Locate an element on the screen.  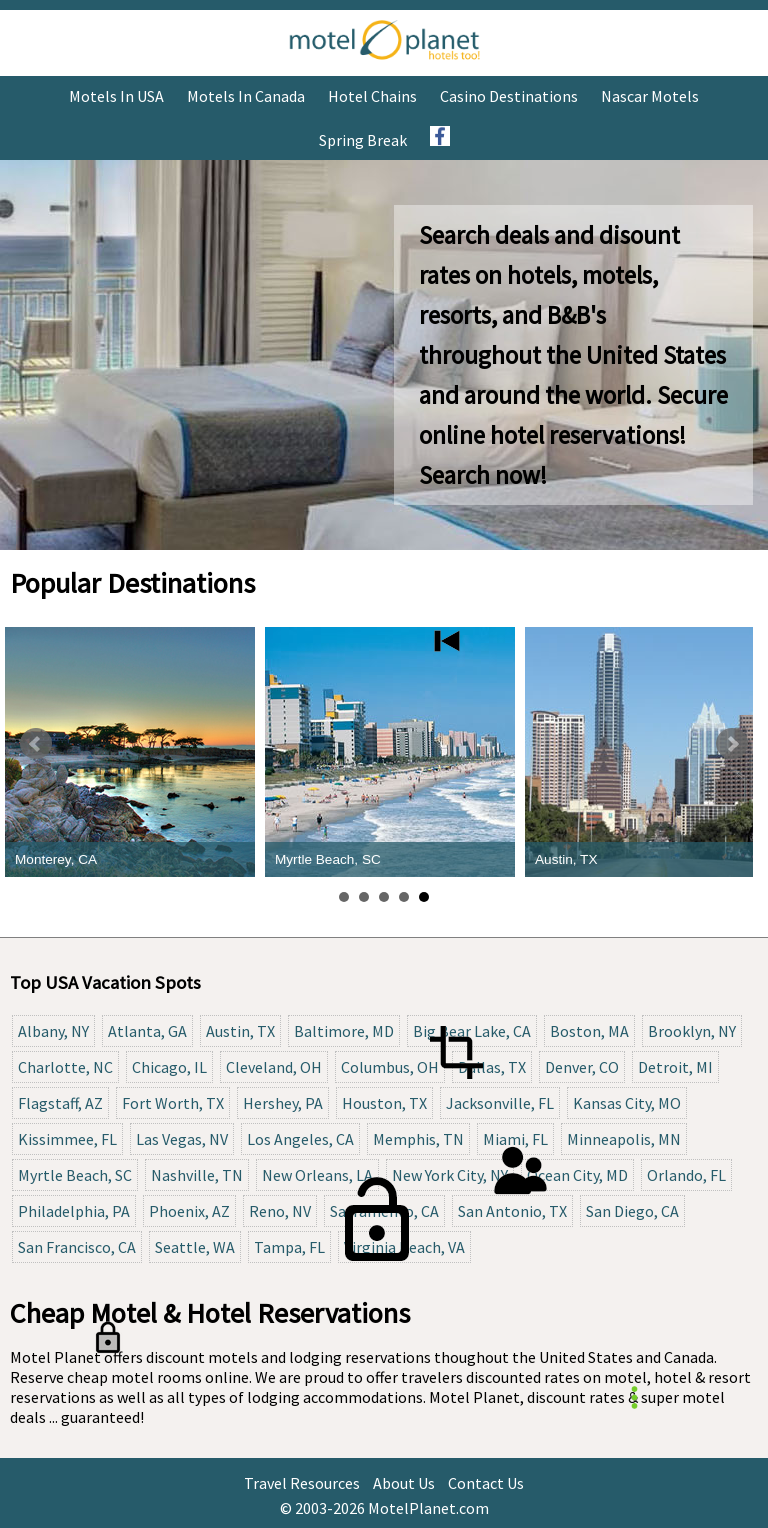
lock or secure this item is located at coordinates (108, 1338).